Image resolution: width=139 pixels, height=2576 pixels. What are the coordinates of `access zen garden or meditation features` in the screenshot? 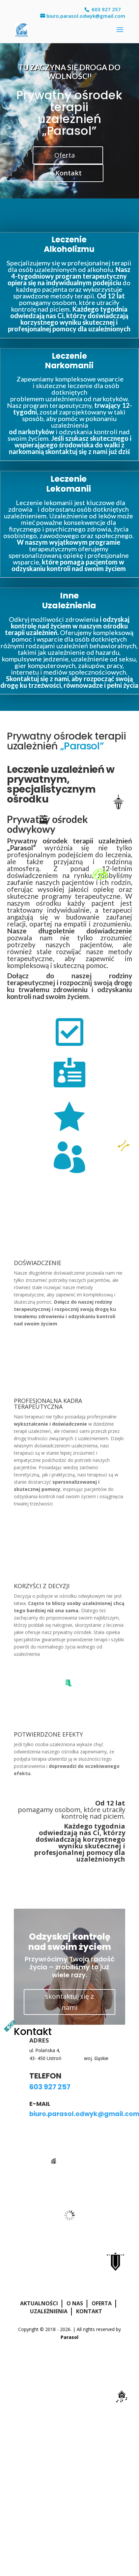 It's located at (43, 819).